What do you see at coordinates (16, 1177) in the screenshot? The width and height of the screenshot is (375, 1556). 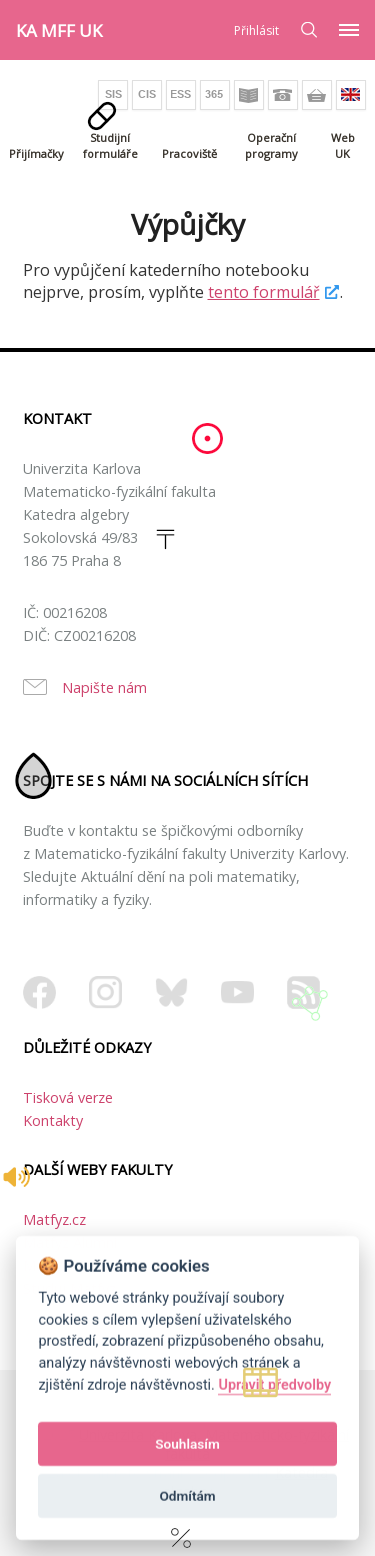 I see `volume is set to high` at bounding box center [16, 1177].